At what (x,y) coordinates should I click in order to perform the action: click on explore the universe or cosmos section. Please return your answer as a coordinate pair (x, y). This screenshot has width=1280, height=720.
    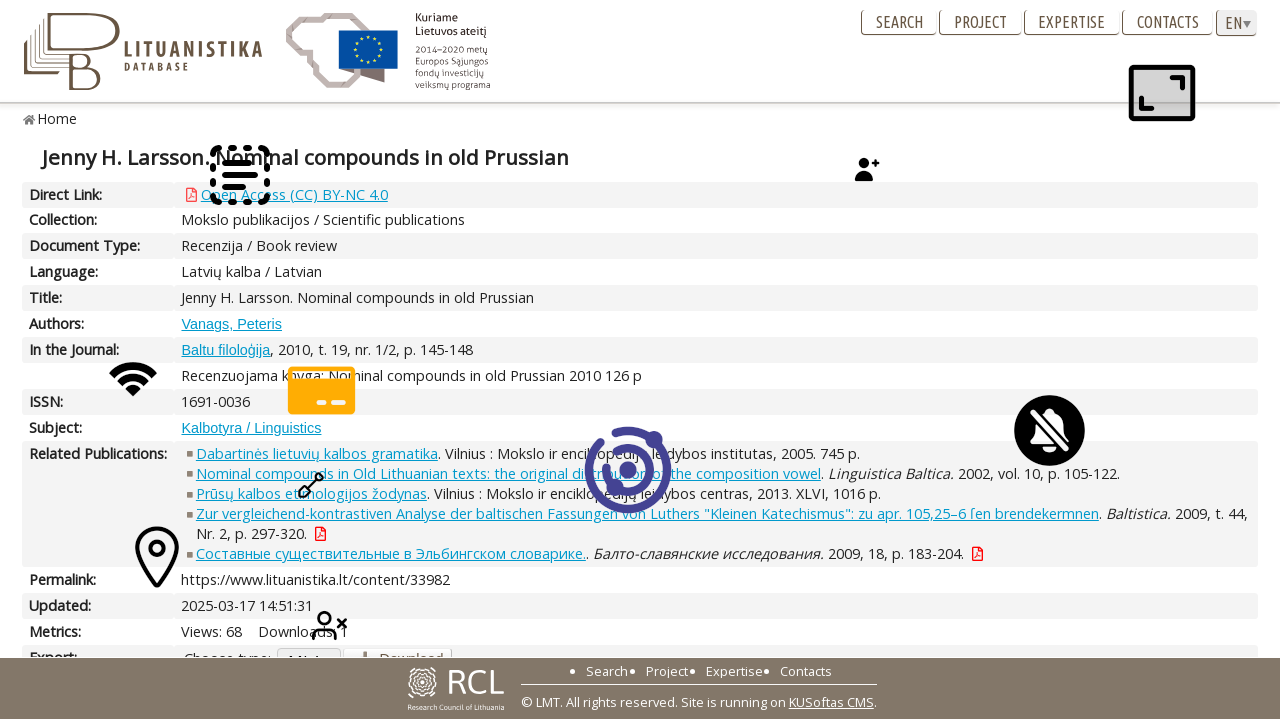
    Looking at the image, I should click on (628, 470).